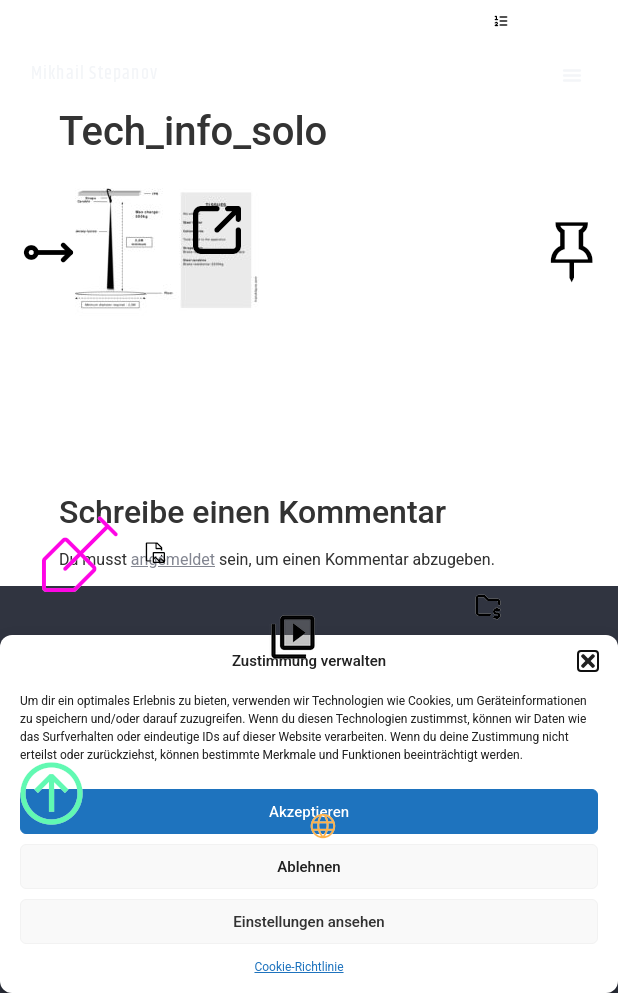 The width and height of the screenshot is (618, 993). I want to click on access financial documents folder, so click(488, 606).